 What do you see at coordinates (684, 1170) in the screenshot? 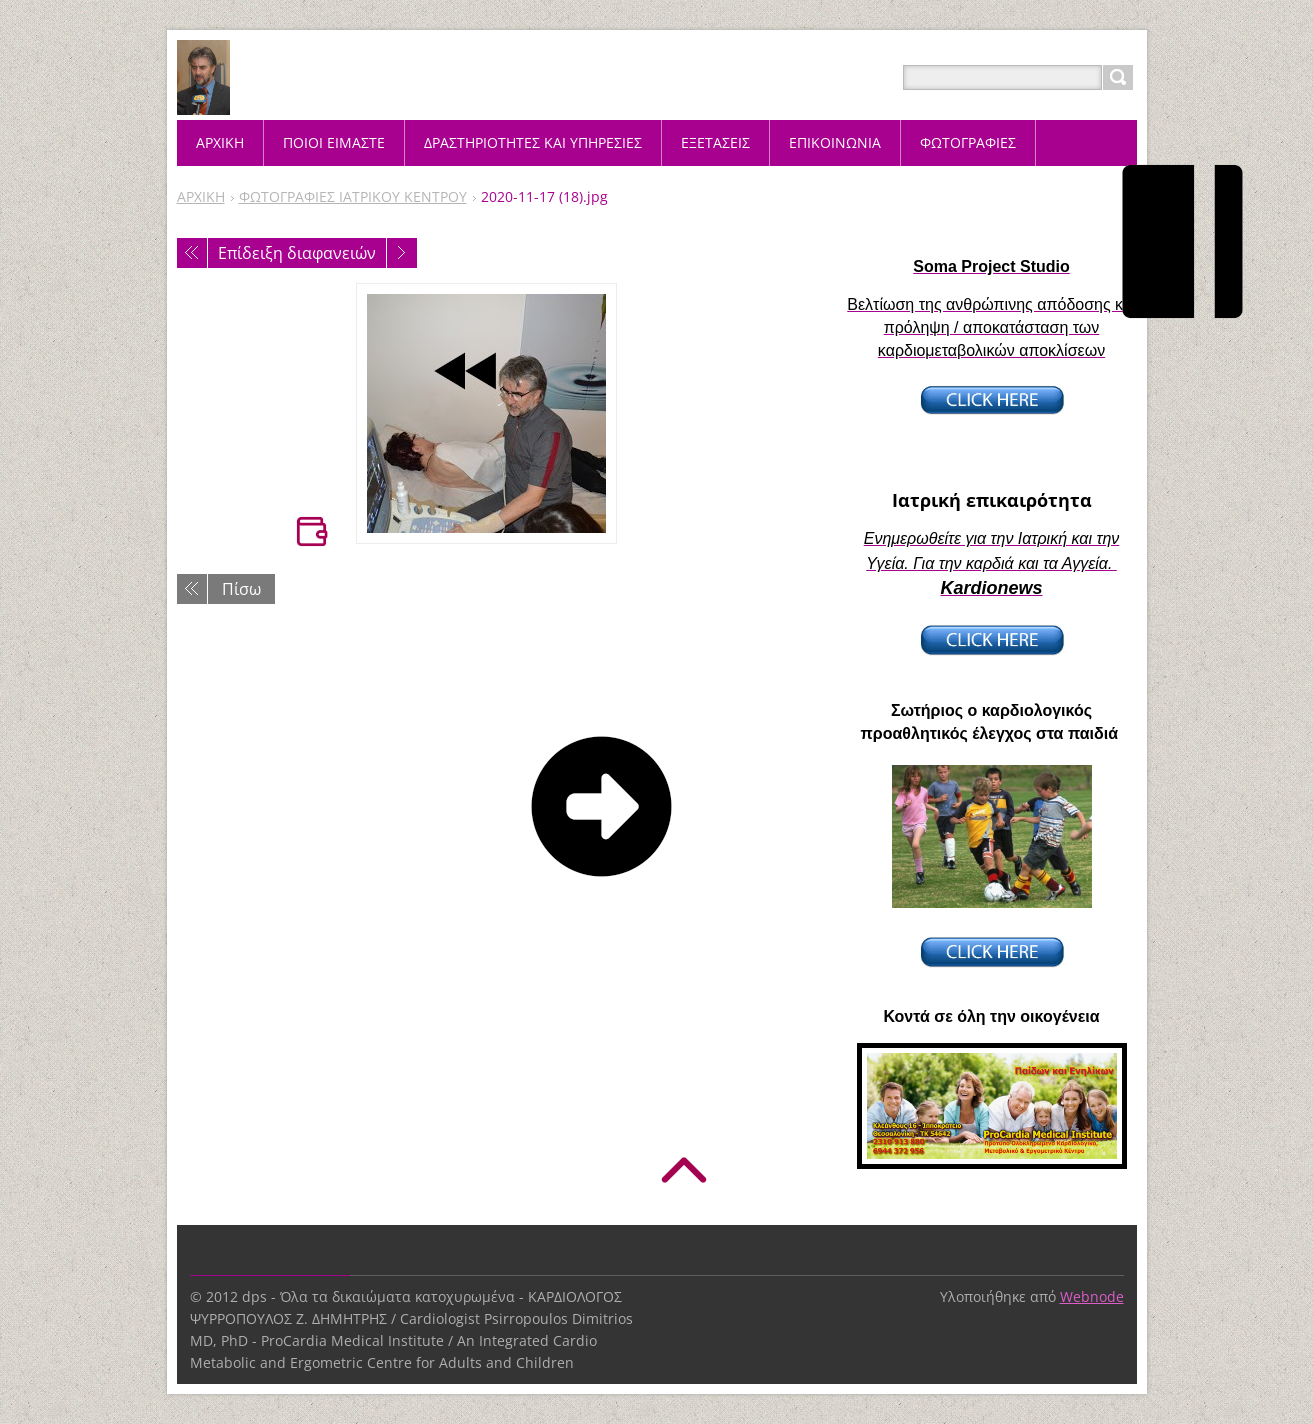
I see `collapse an expanded section` at bounding box center [684, 1170].